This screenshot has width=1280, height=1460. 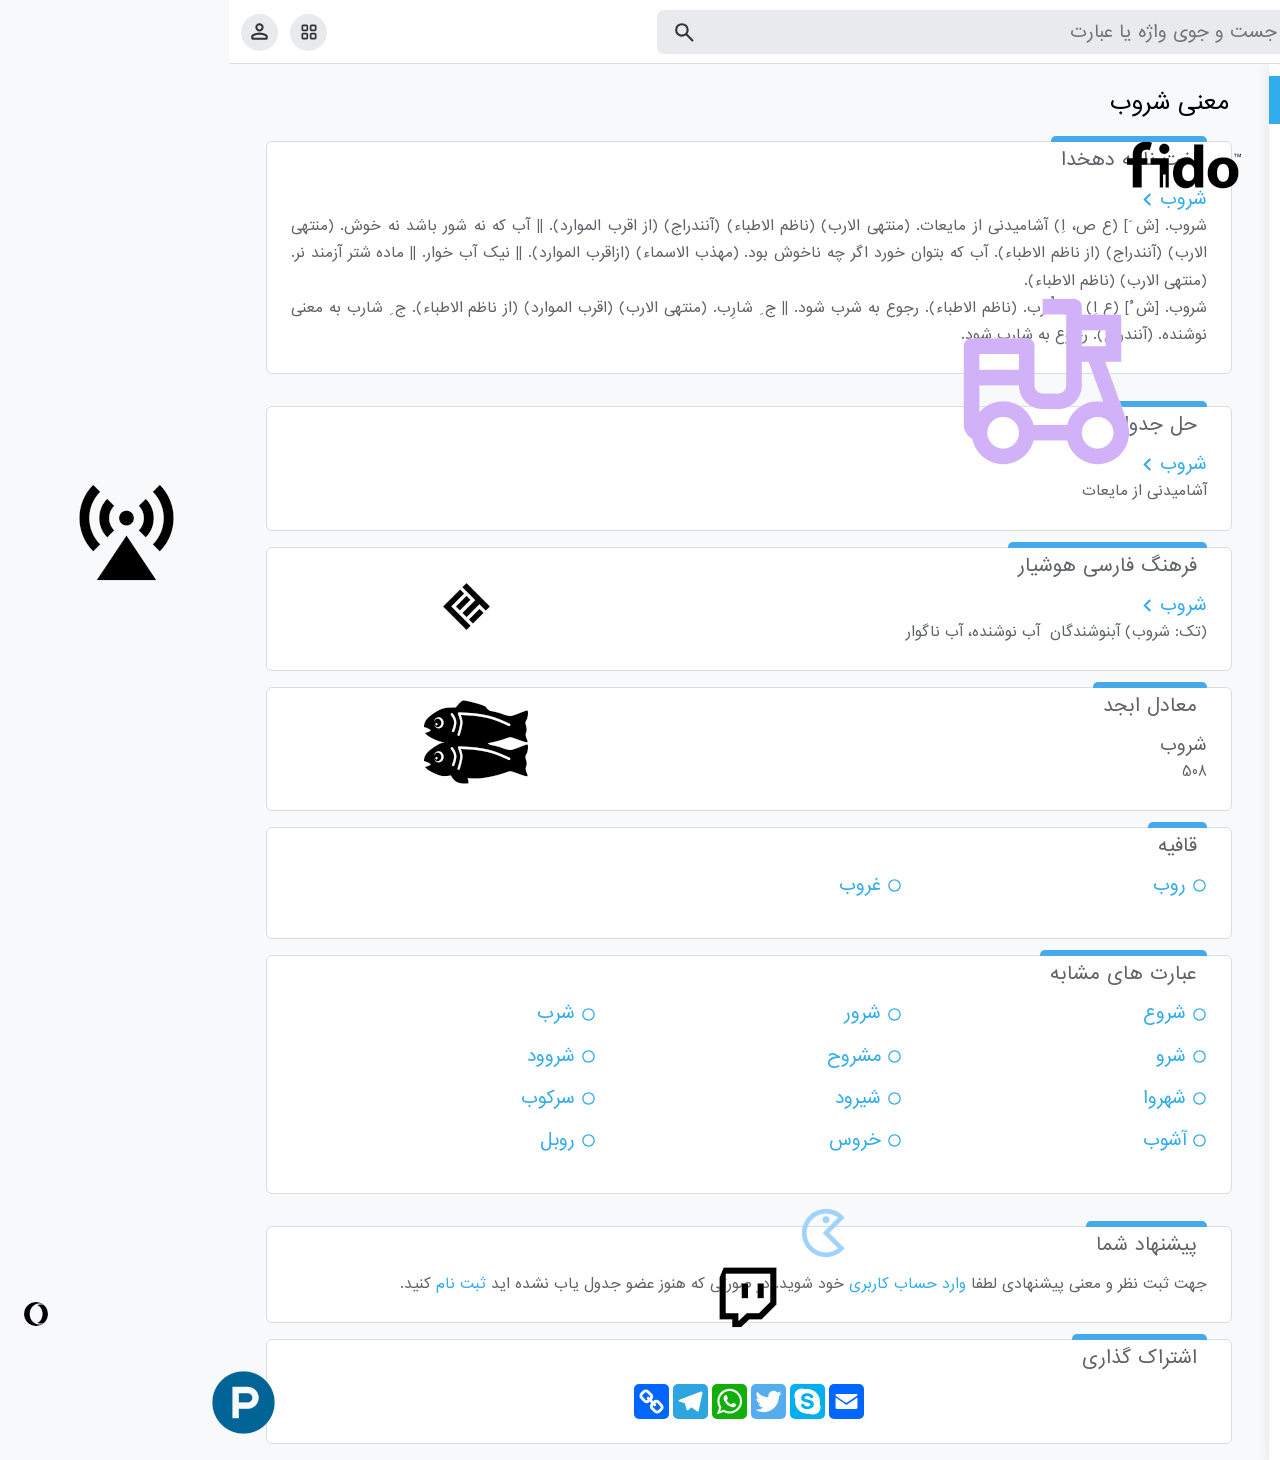 What do you see at coordinates (36, 1314) in the screenshot?
I see `open Opera browser` at bounding box center [36, 1314].